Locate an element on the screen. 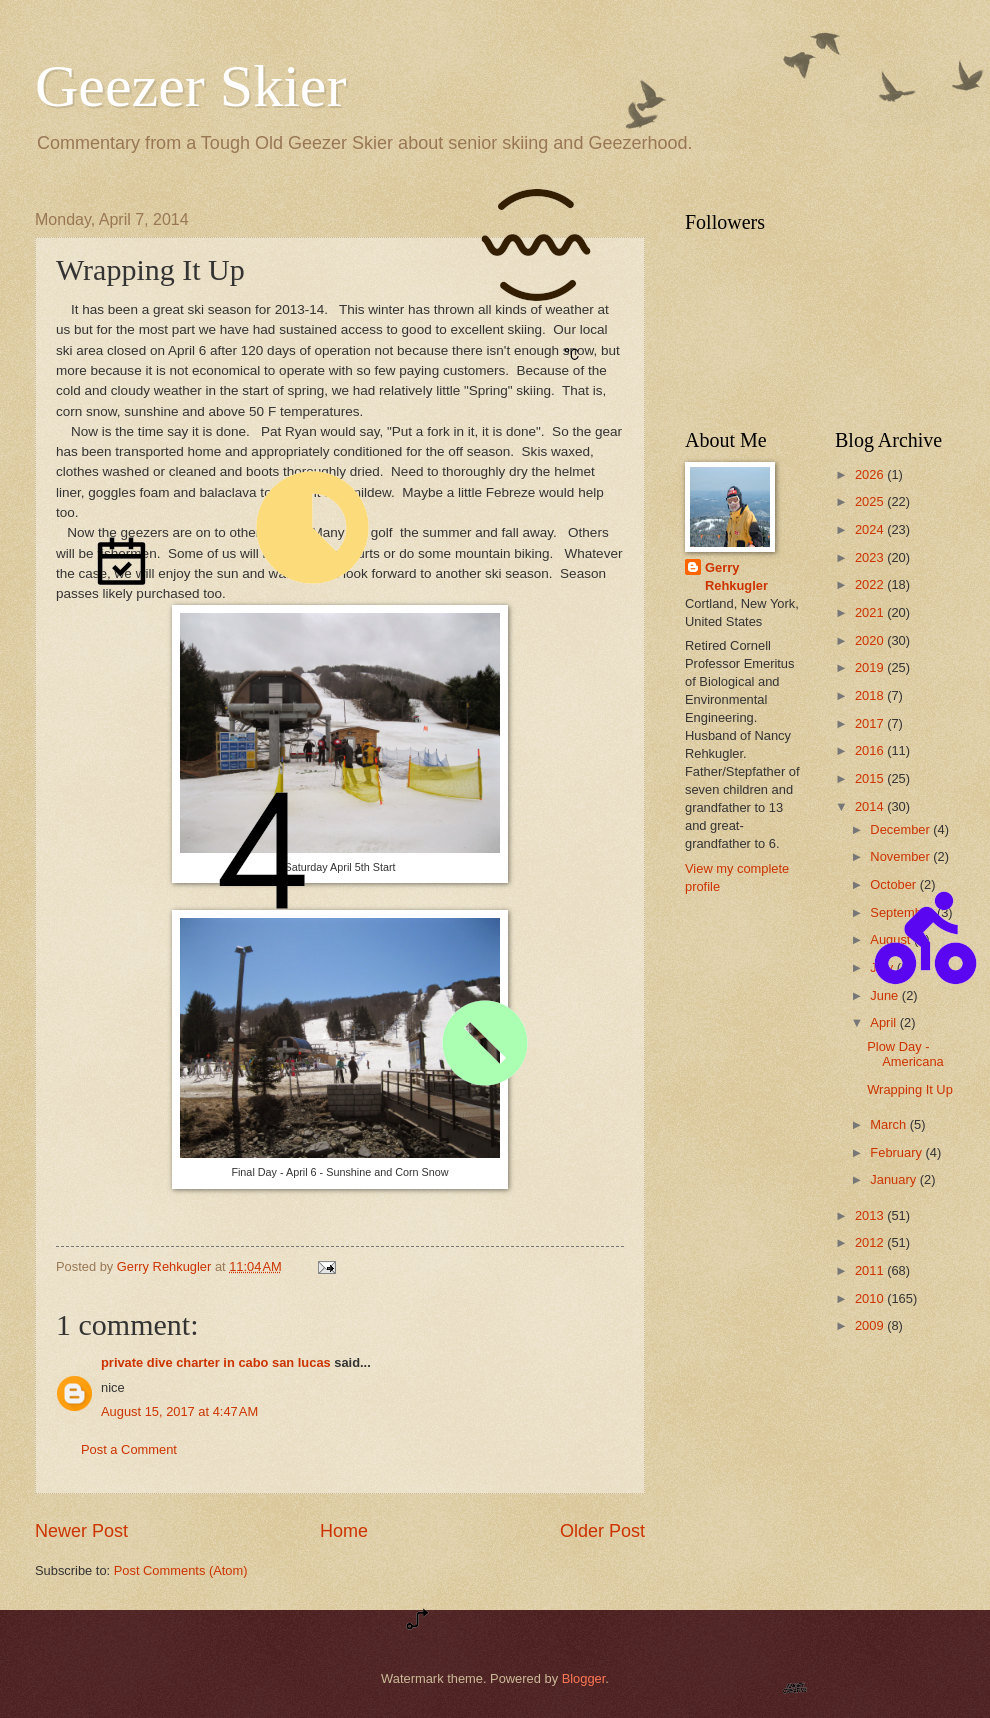 The height and width of the screenshot is (1718, 990). indicates approximately 25% progress complete is located at coordinates (312, 527).